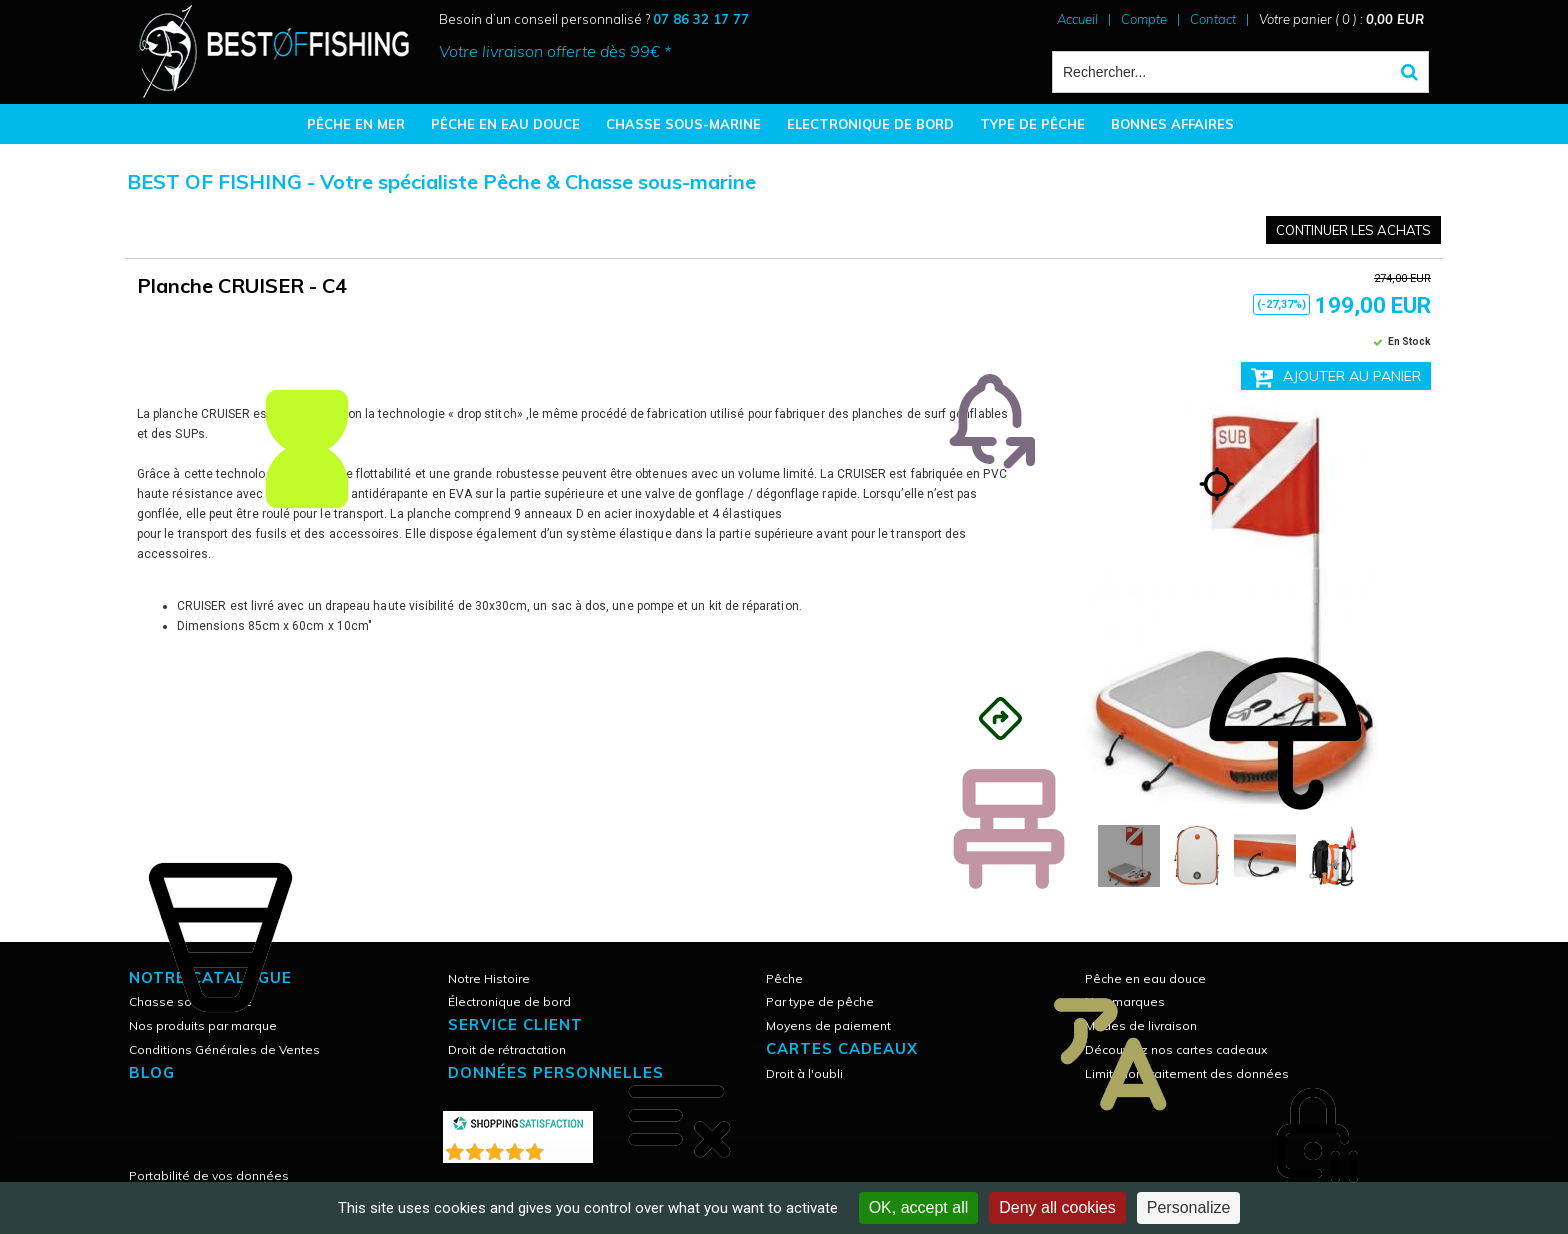  What do you see at coordinates (220, 937) in the screenshot?
I see `view sales funnel analytics` at bounding box center [220, 937].